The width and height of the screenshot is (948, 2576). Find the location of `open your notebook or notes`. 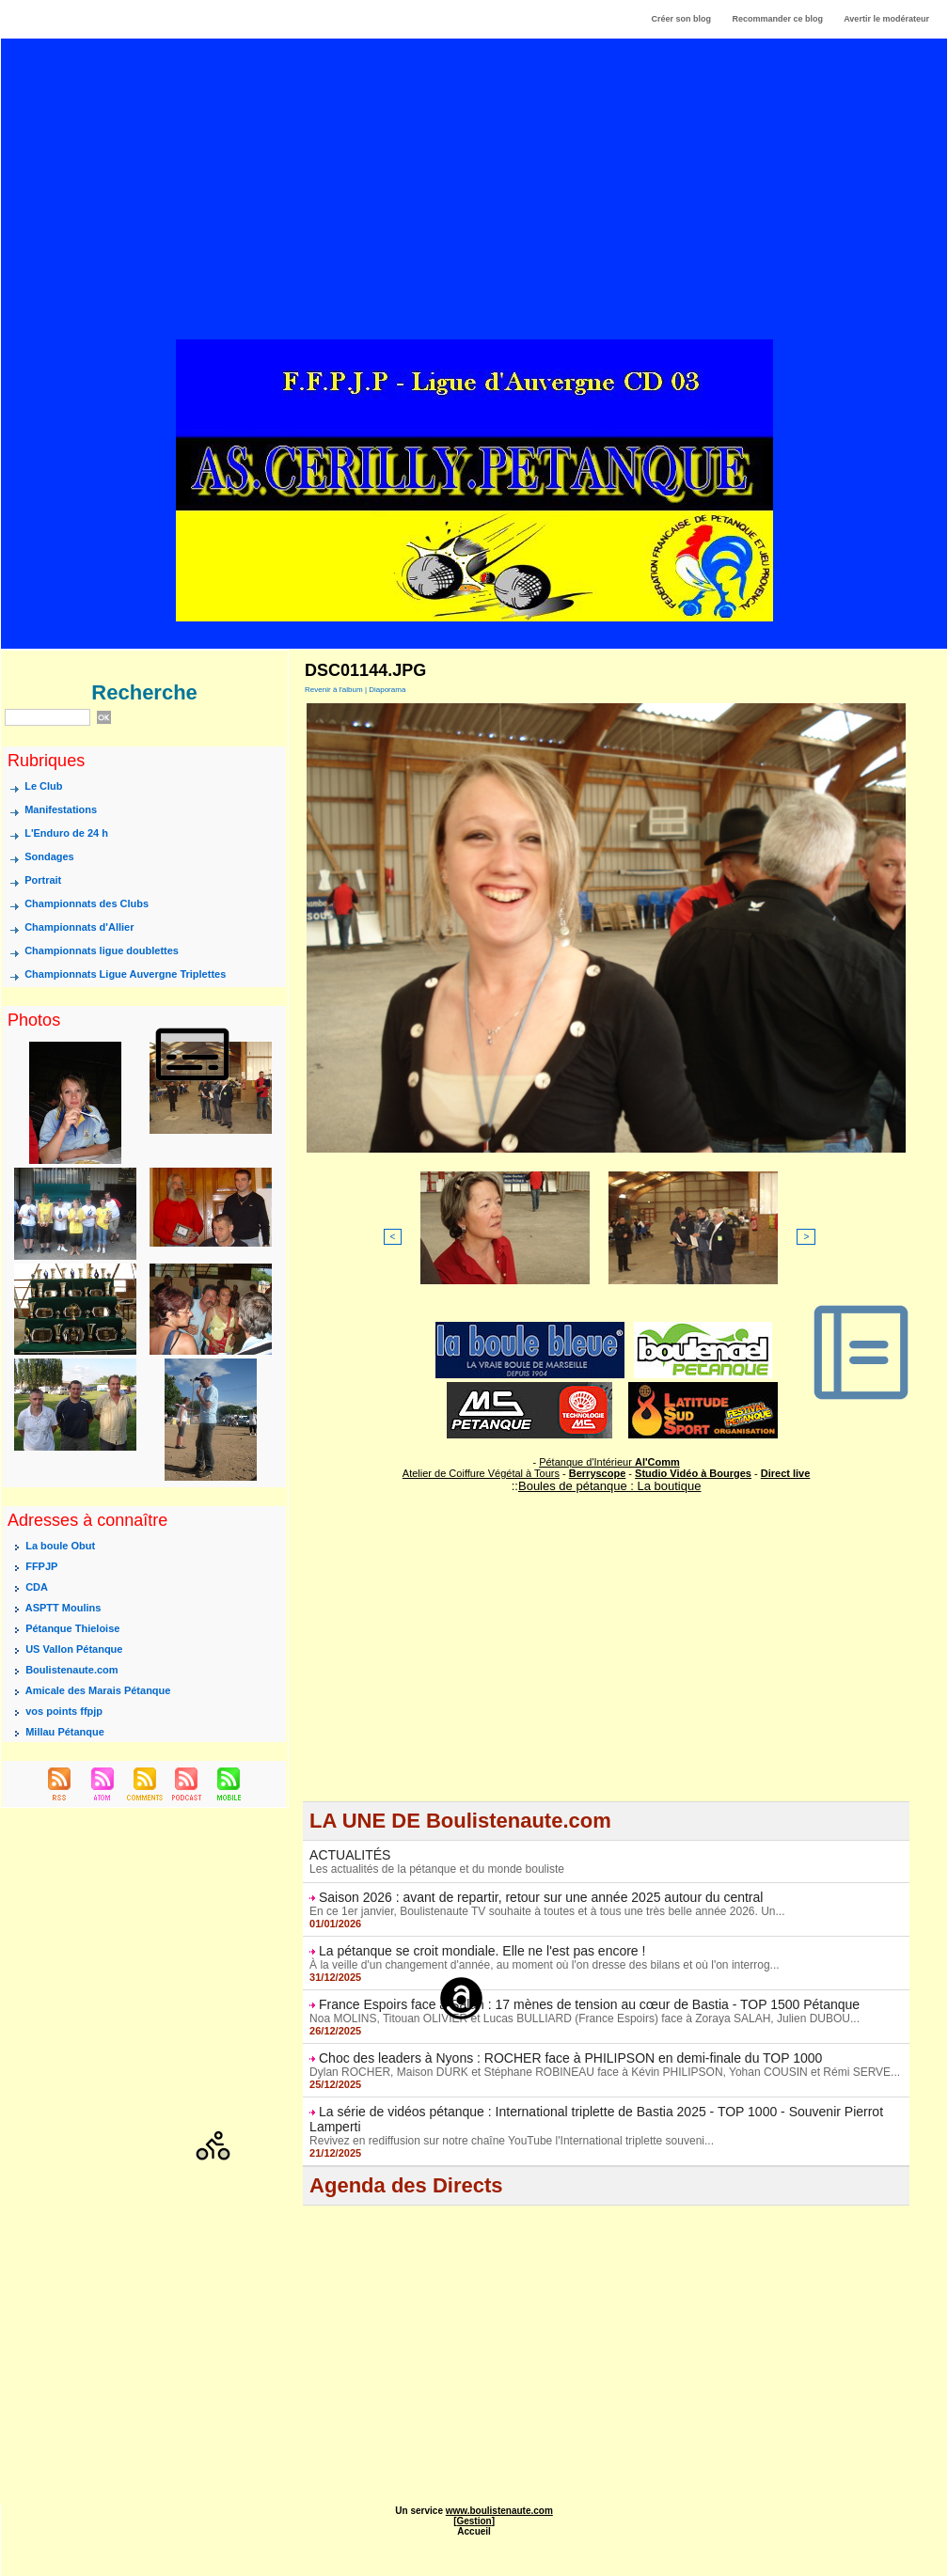

open your notebook or notes is located at coordinates (861, 1352).